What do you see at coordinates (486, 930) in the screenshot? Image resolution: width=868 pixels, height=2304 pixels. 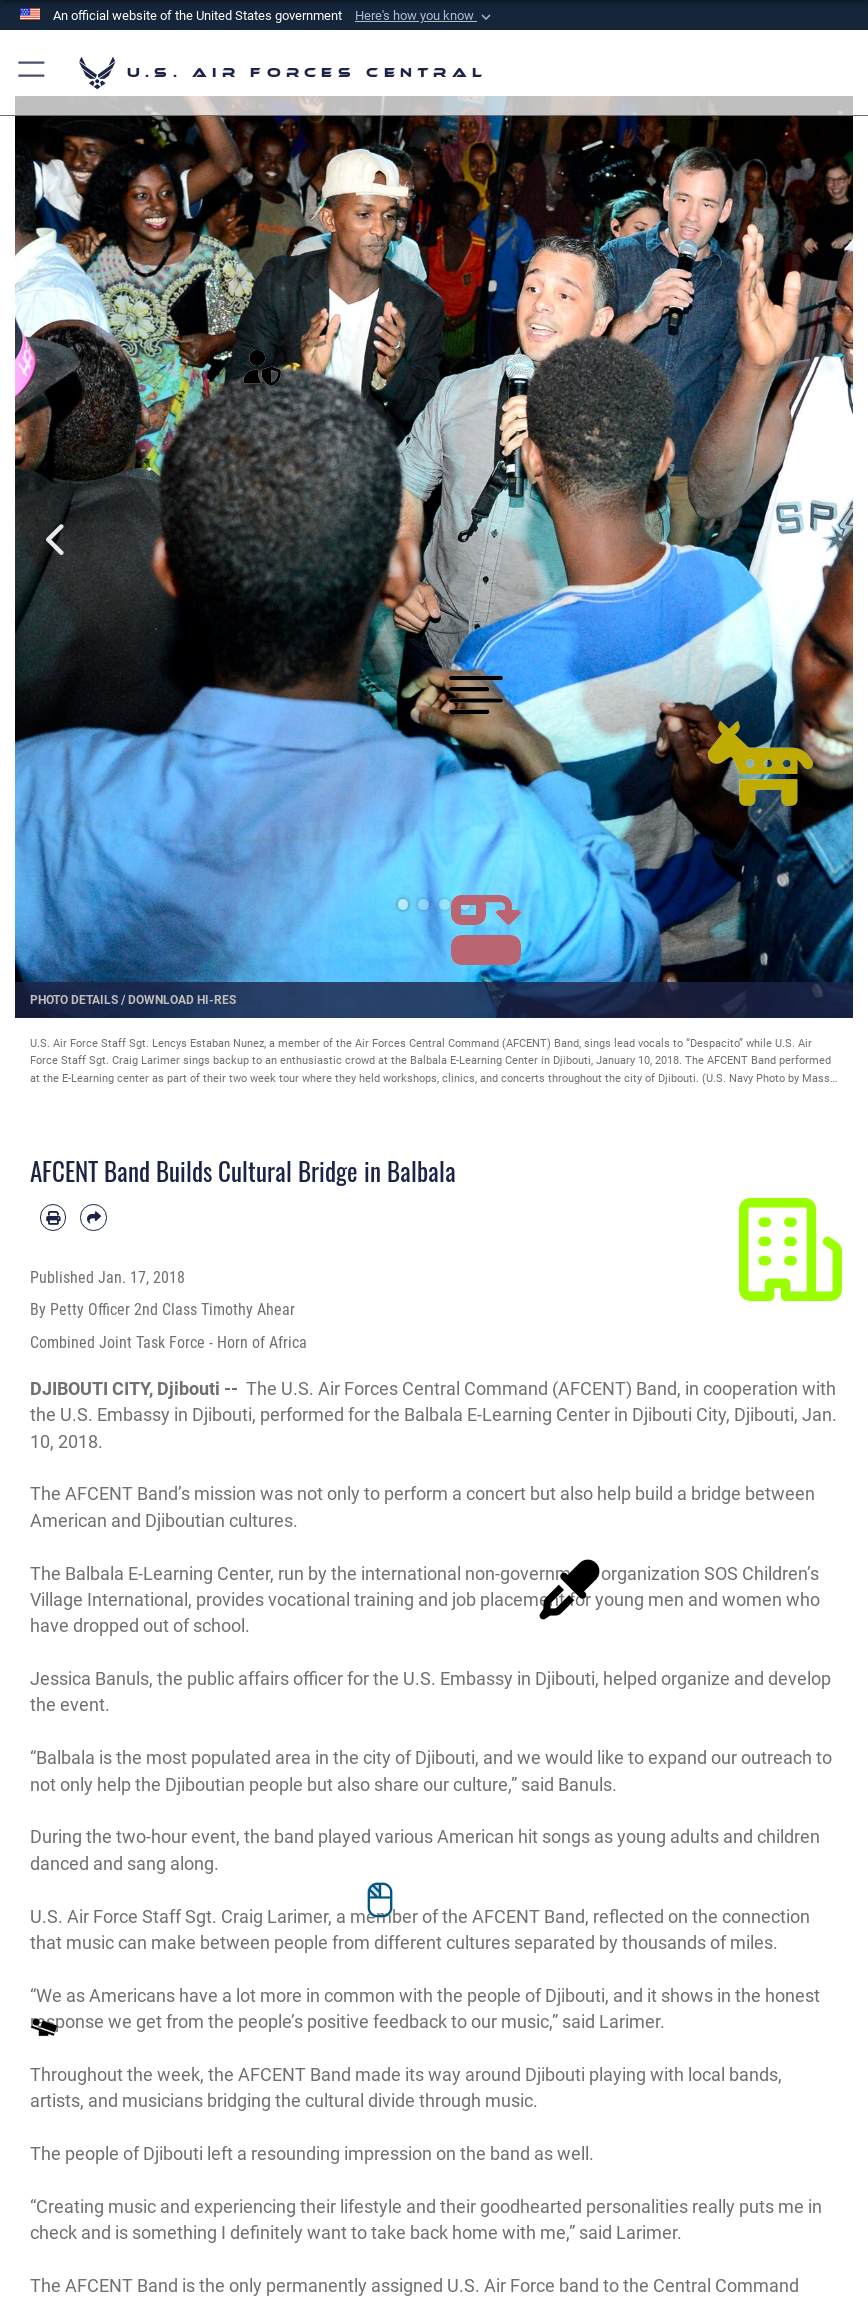 I see `view successor node in a flowchart or diagram` at bounding box center [486, 930].